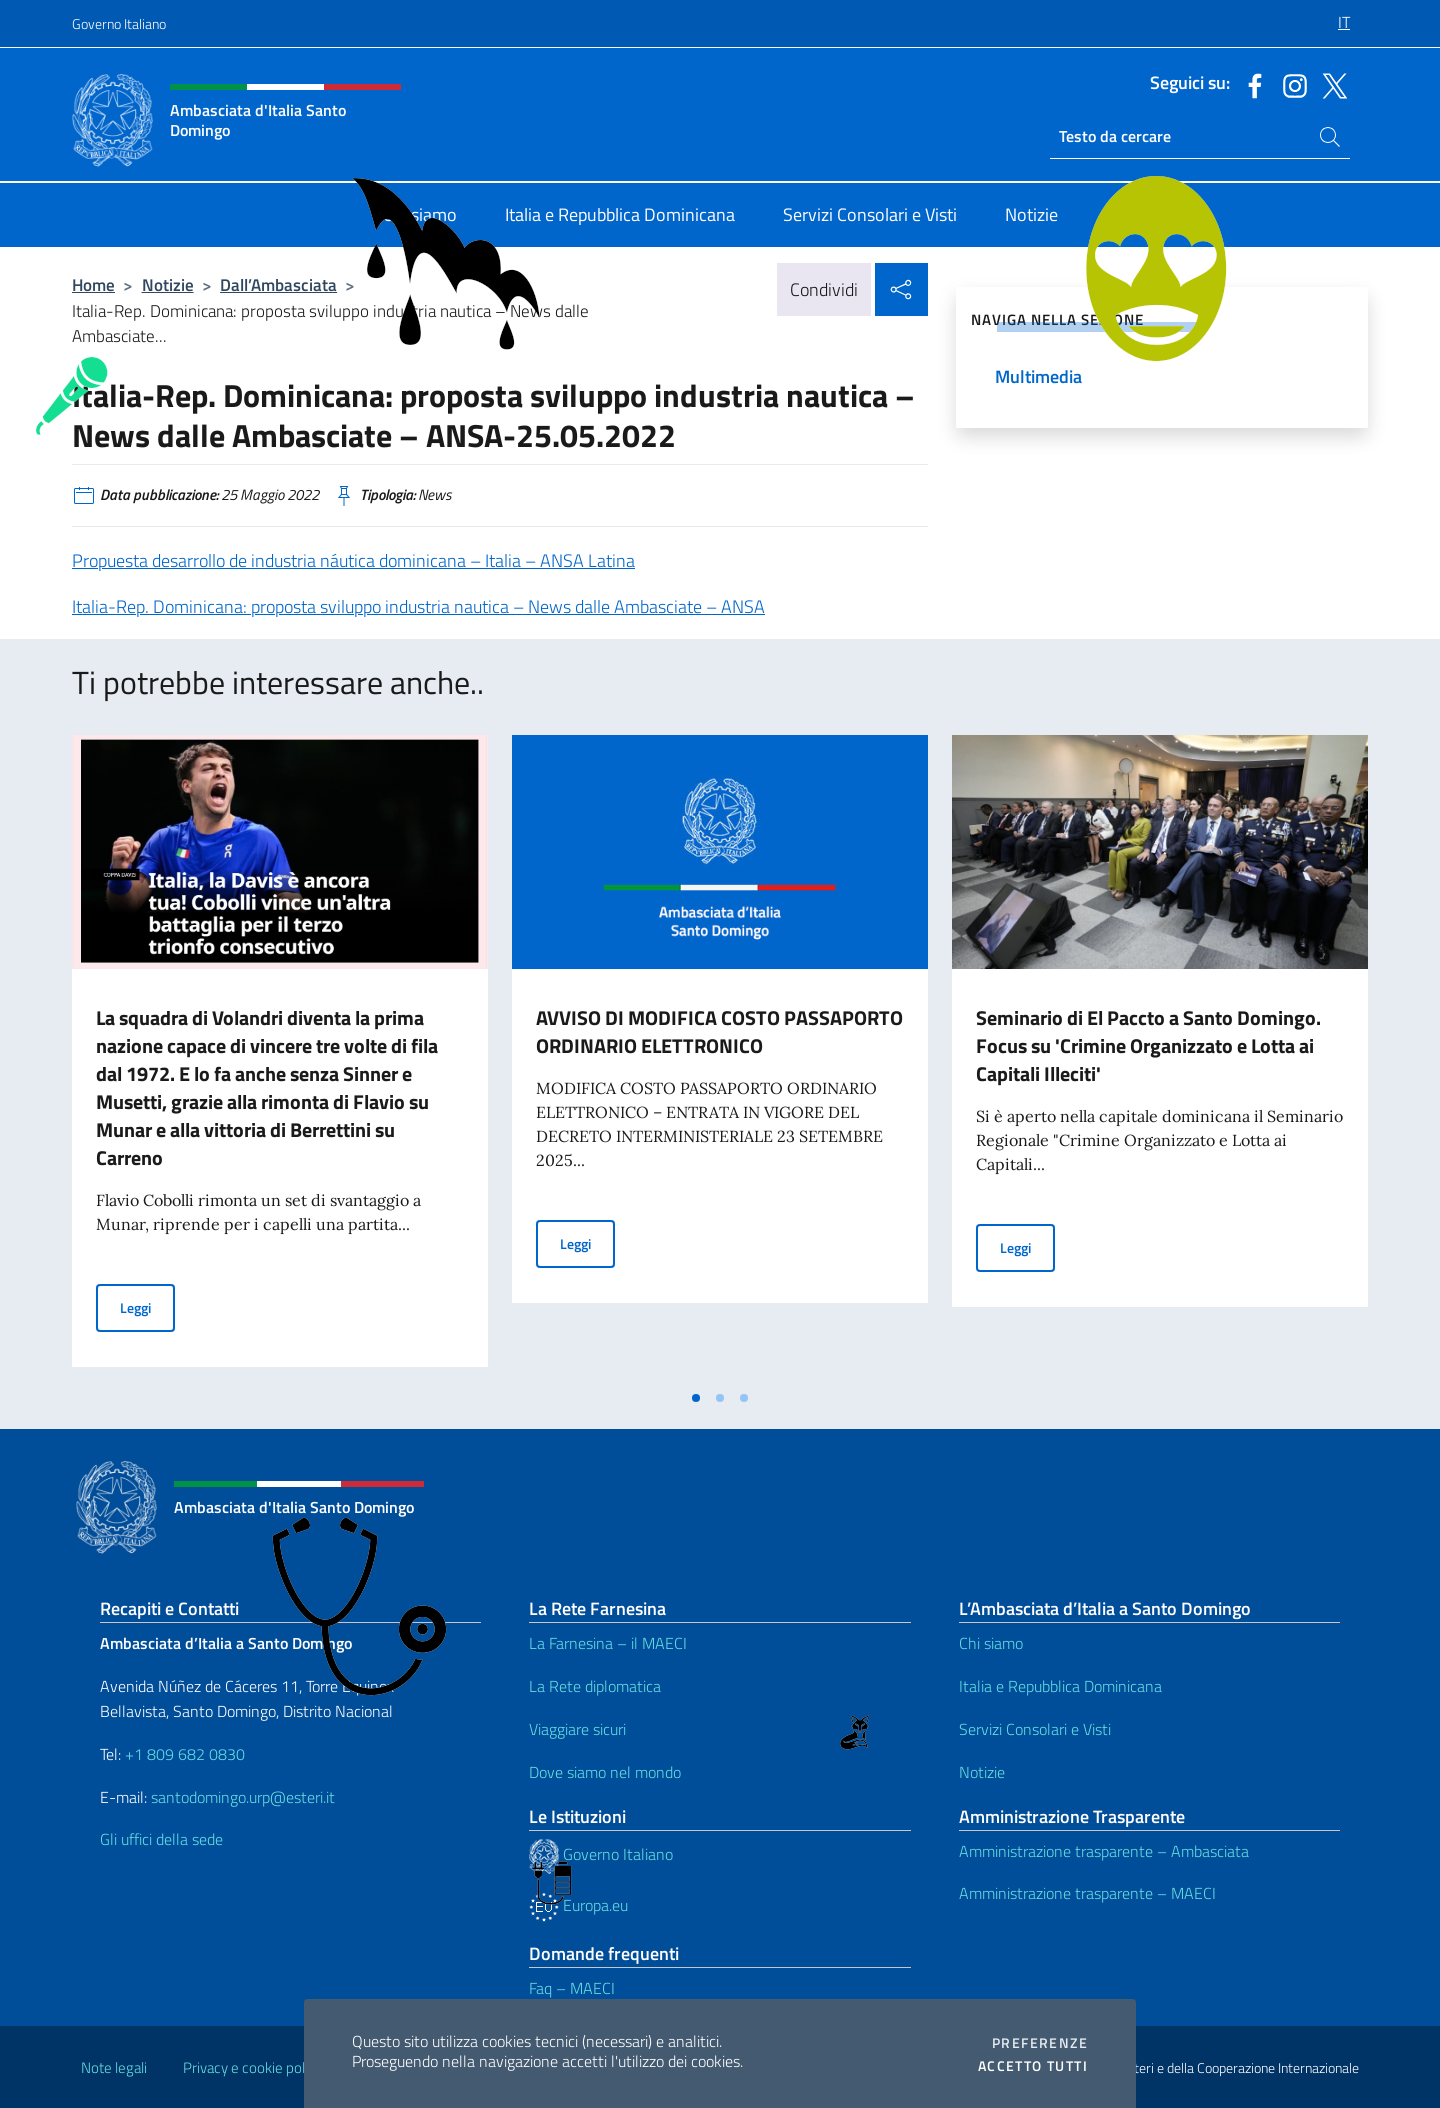  I want to click on tap to start voice recording, so click(69, 396).